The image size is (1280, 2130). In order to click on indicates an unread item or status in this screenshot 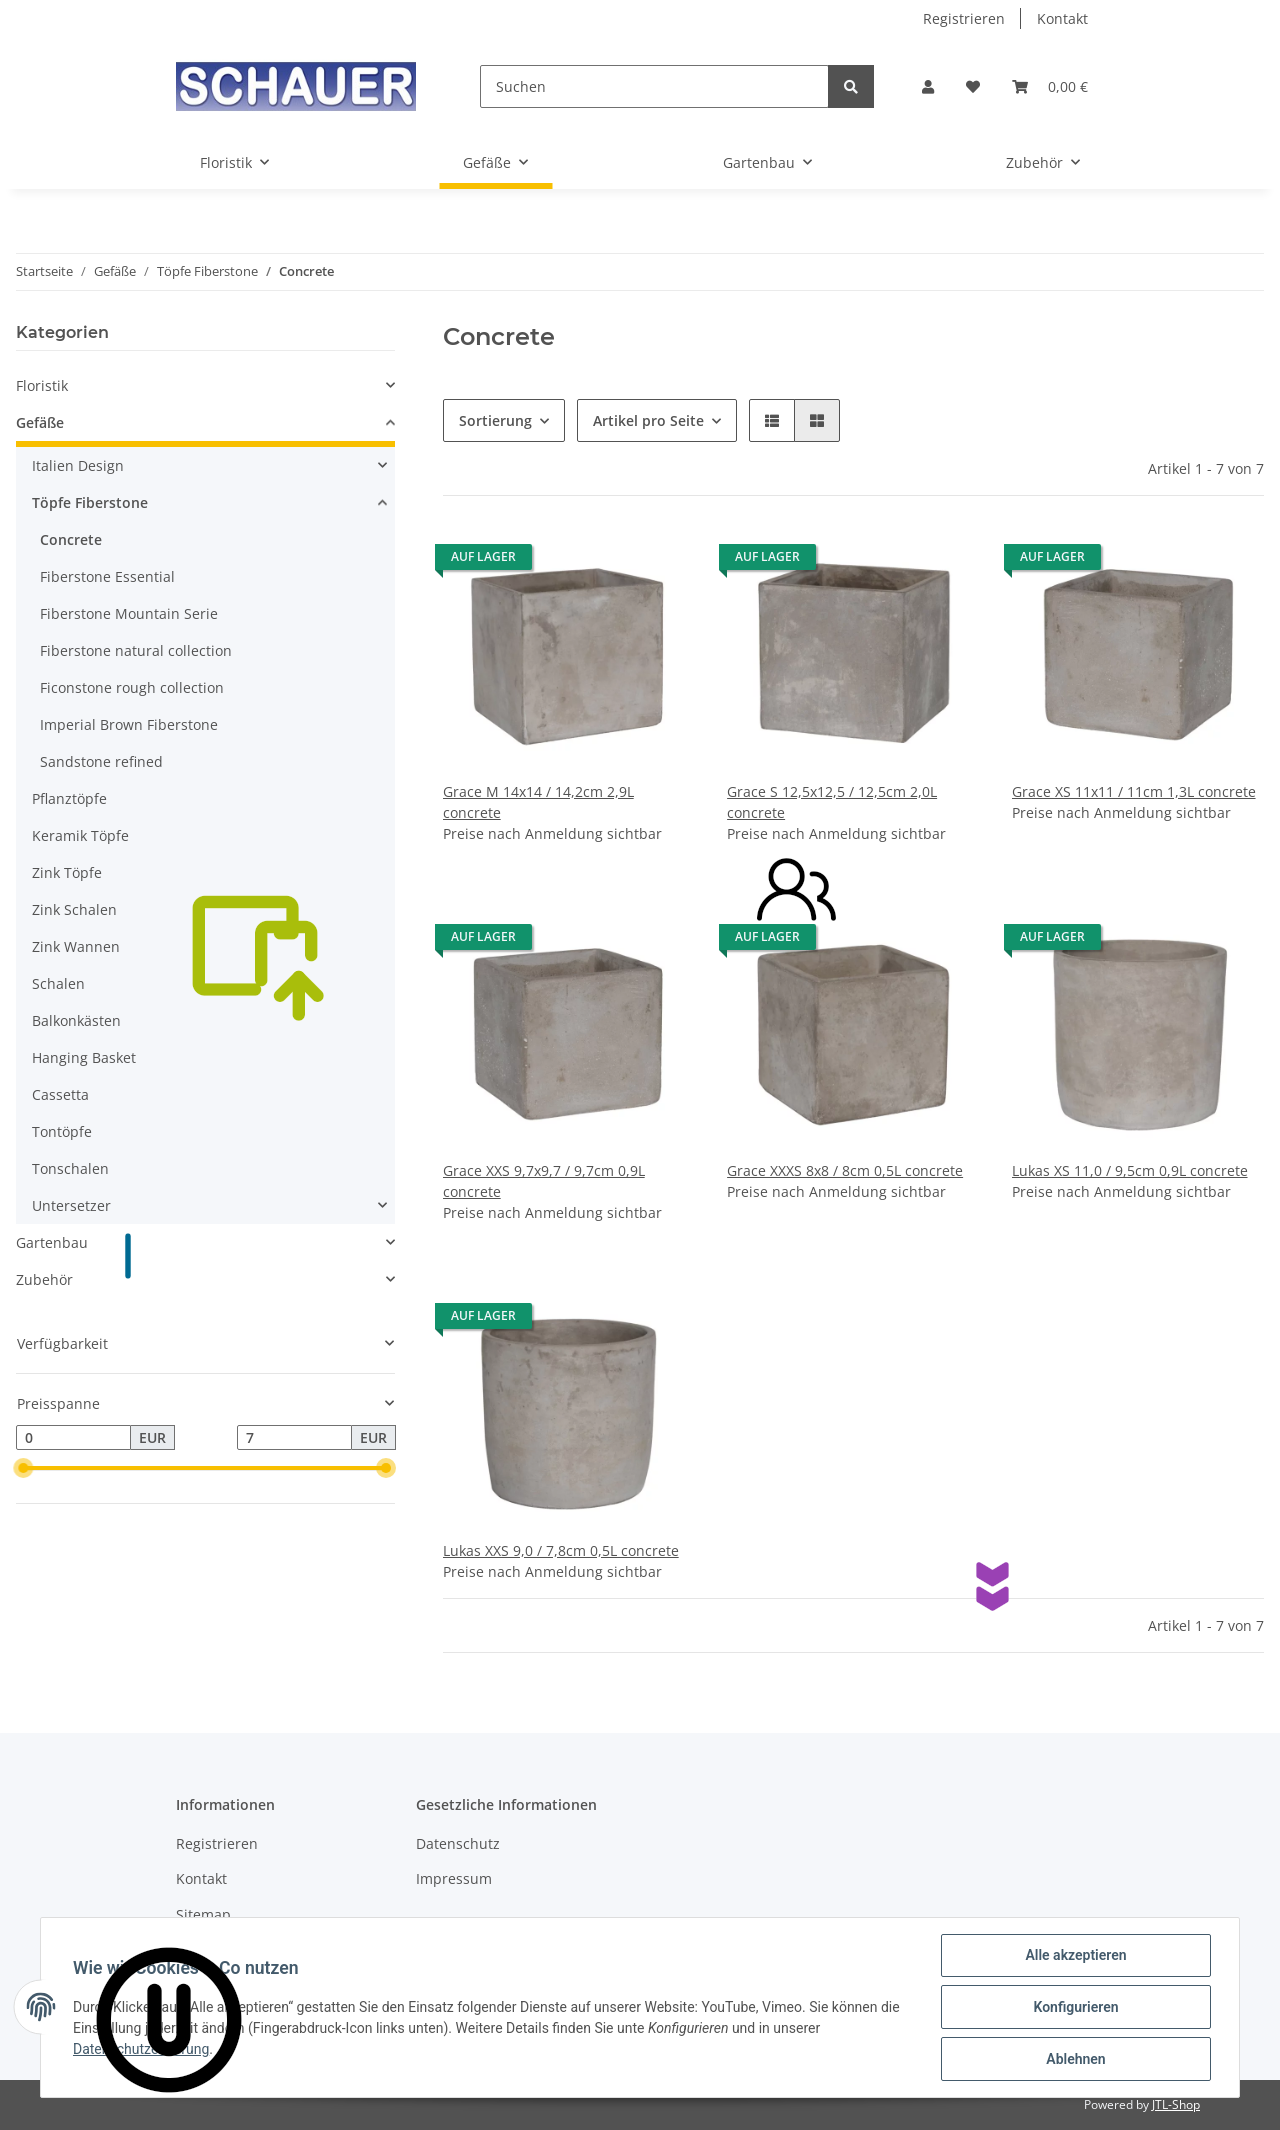, I will do `click(169, 2020)`.